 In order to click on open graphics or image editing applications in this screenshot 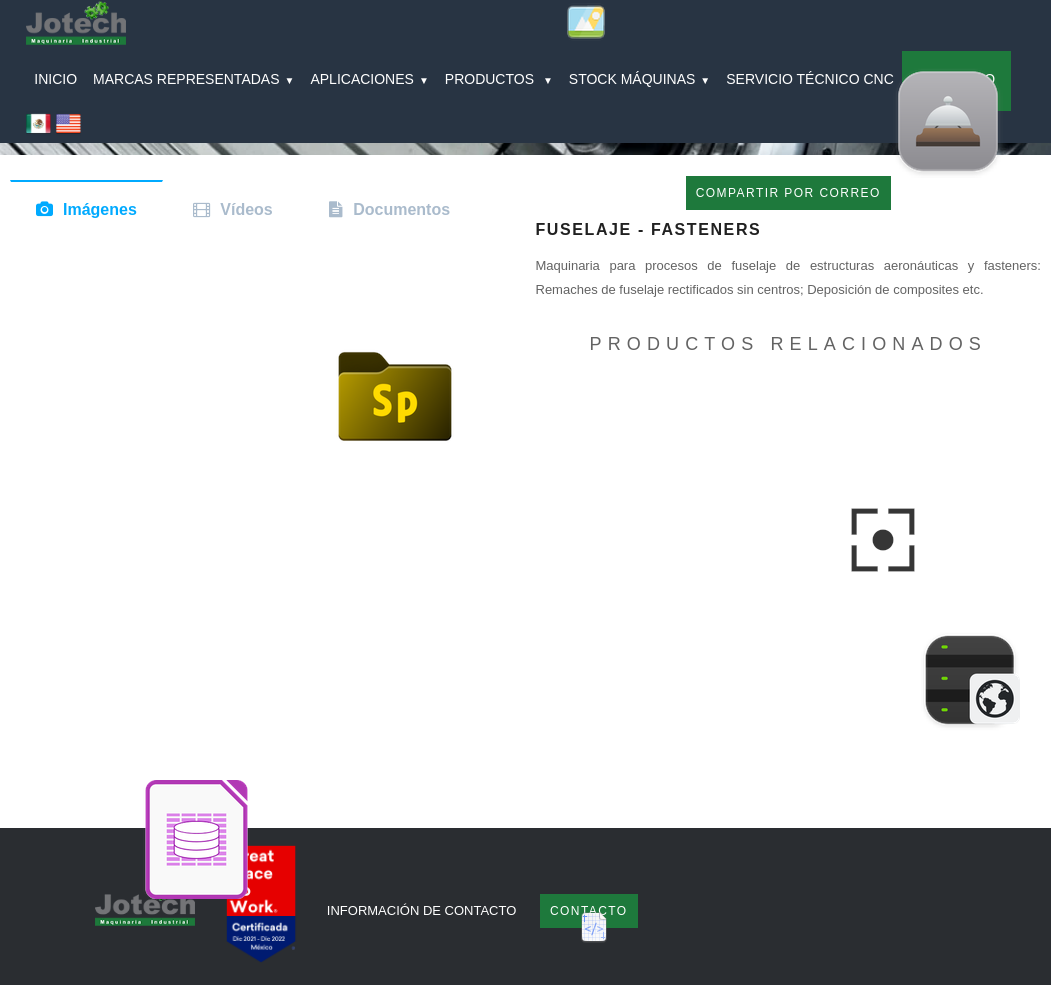, I will do `click(586, 22)`.